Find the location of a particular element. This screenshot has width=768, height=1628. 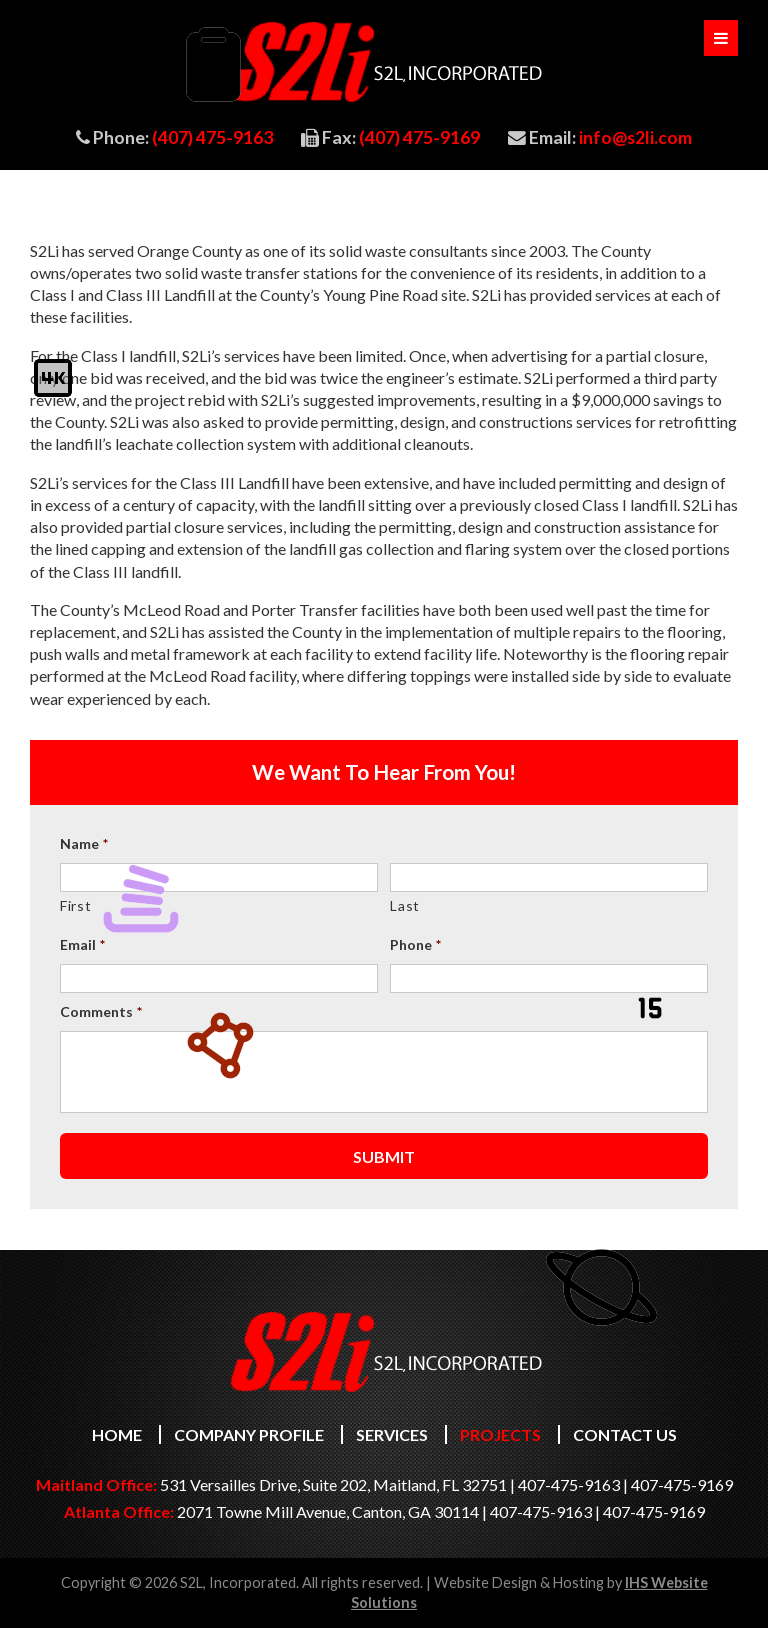

create a polygon shape is located at coordinates (220, 1045).